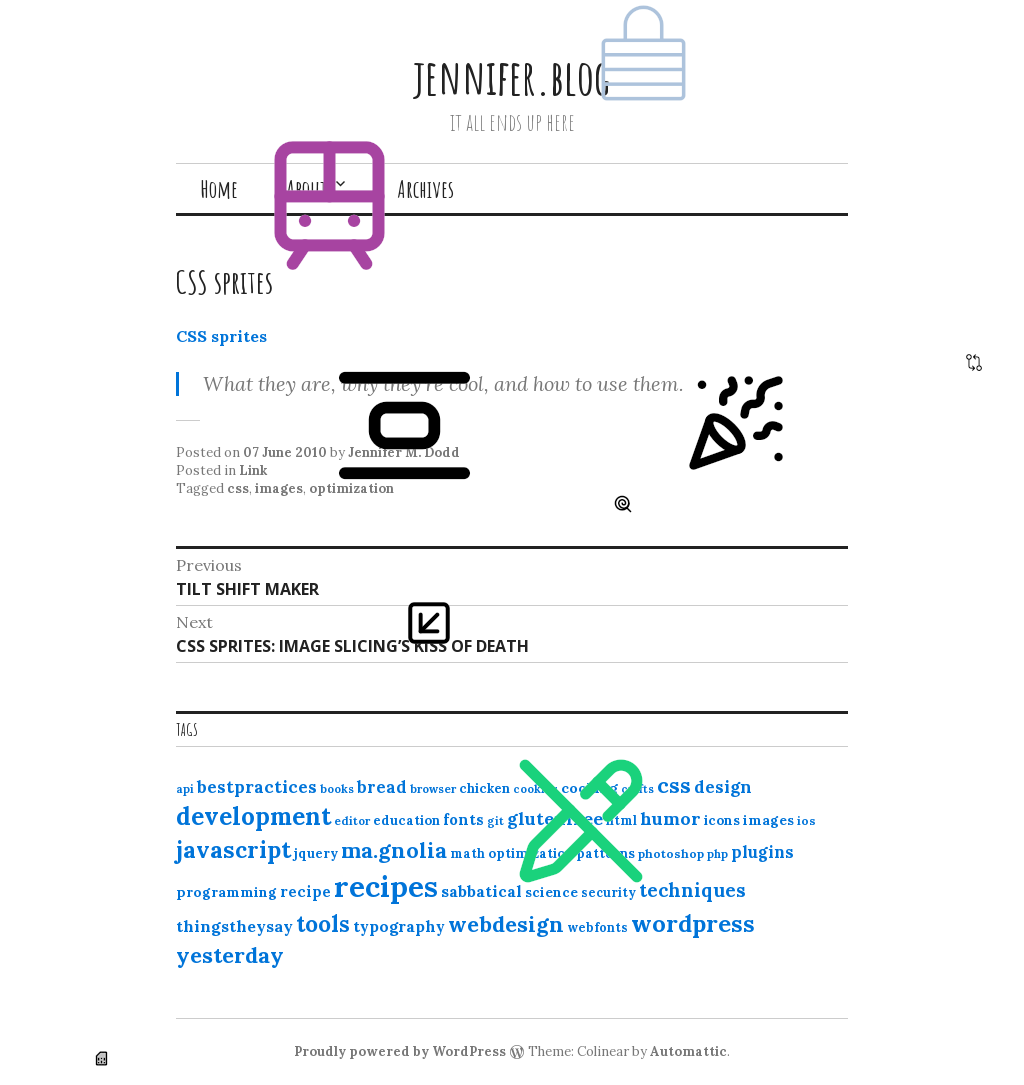 Image resolution: width=1024 pixels, height=1085 pixels. Describe the element at coordinates (329, 202) in the screenshot. I see `view tram or light rail transit options` at that location.